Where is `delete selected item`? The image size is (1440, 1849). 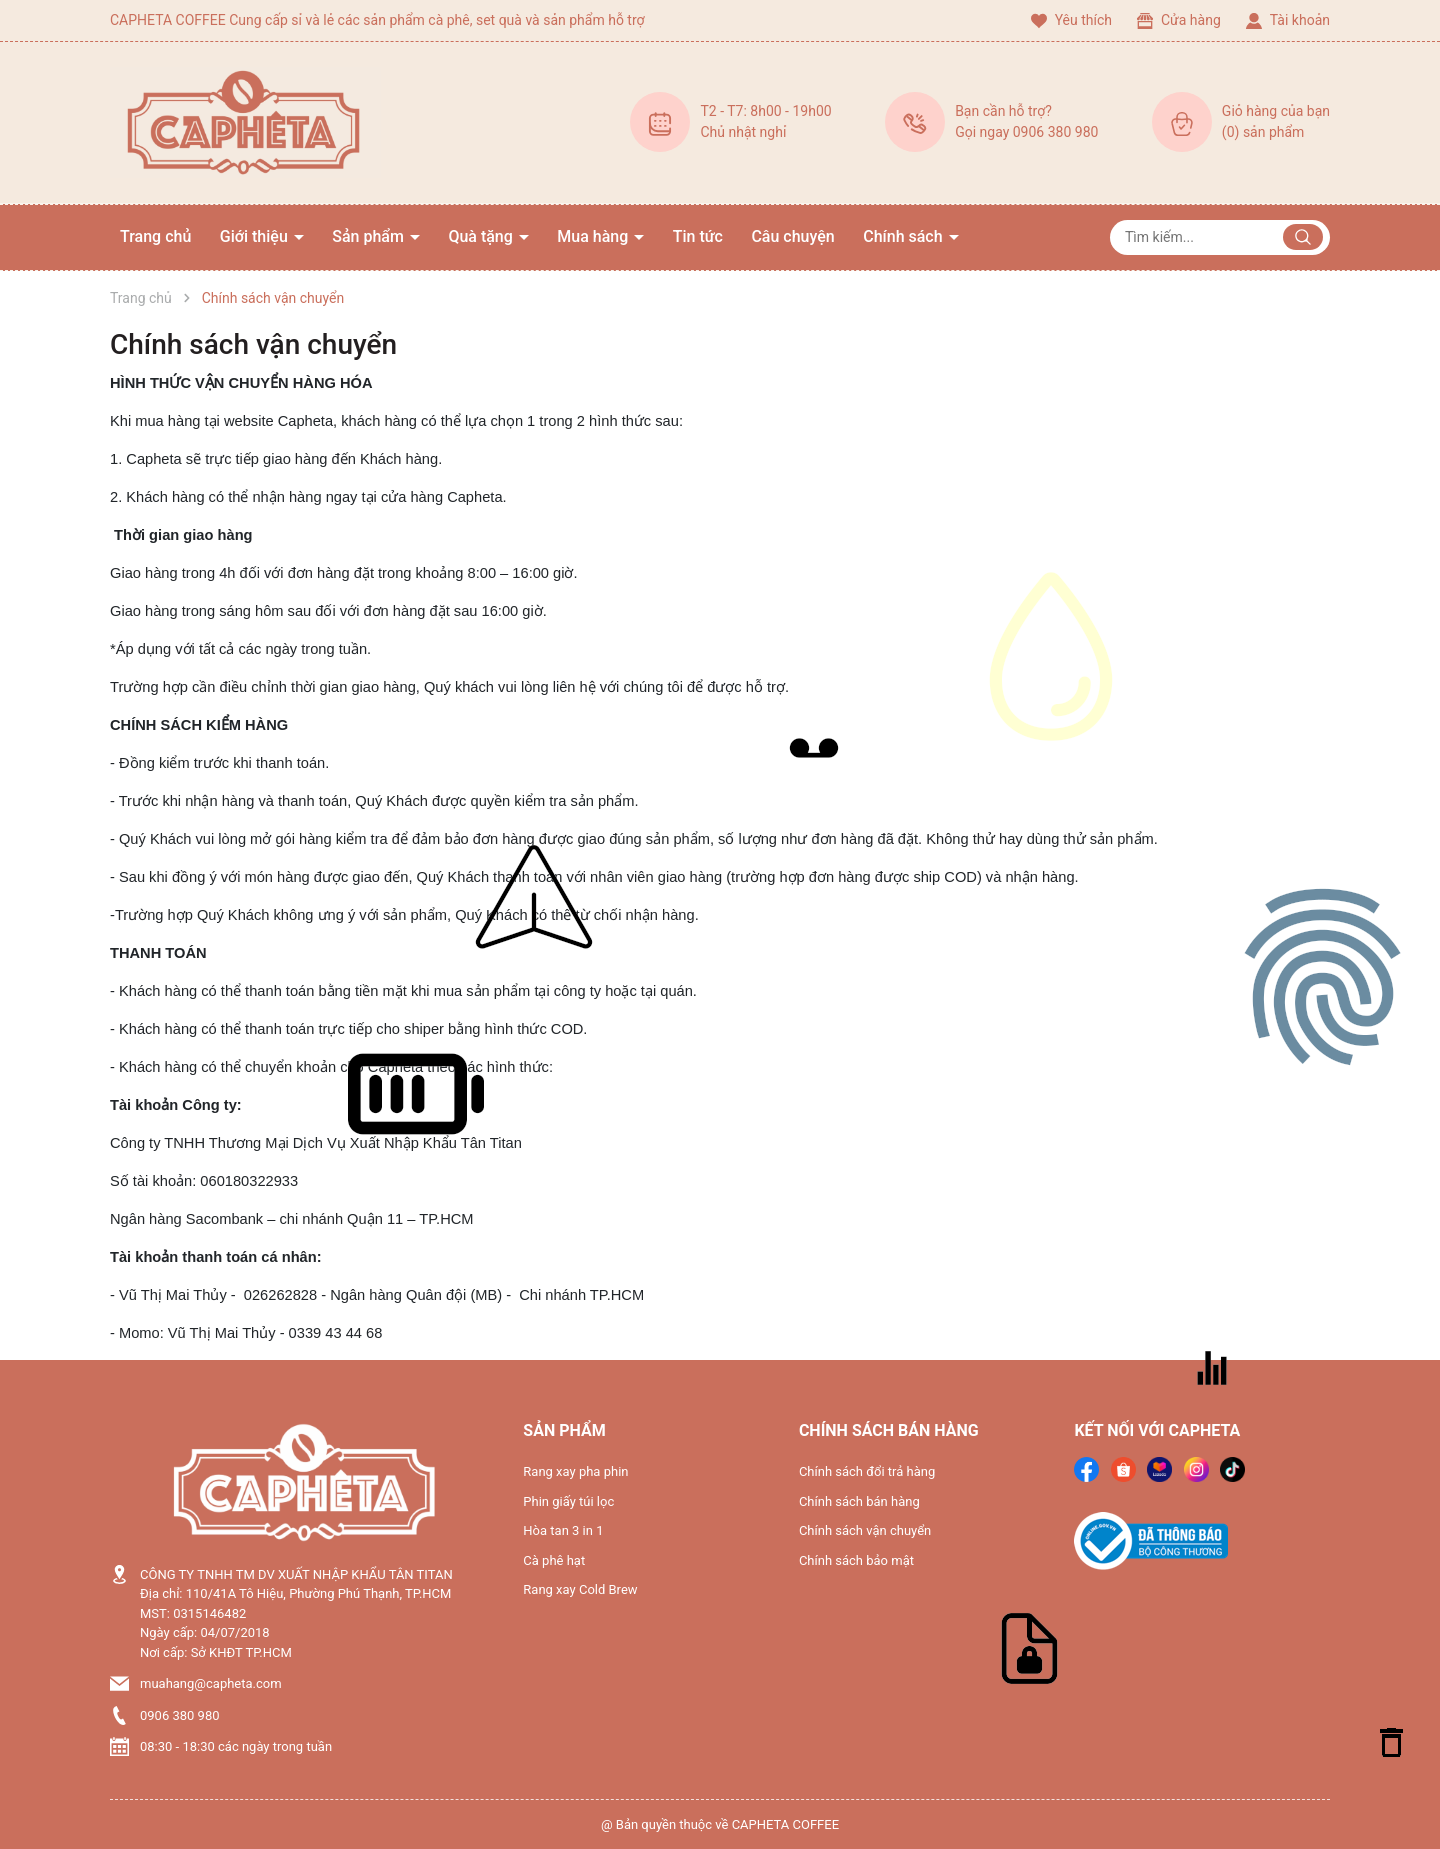
delete selected item is located at coordinates (1391, 1742).